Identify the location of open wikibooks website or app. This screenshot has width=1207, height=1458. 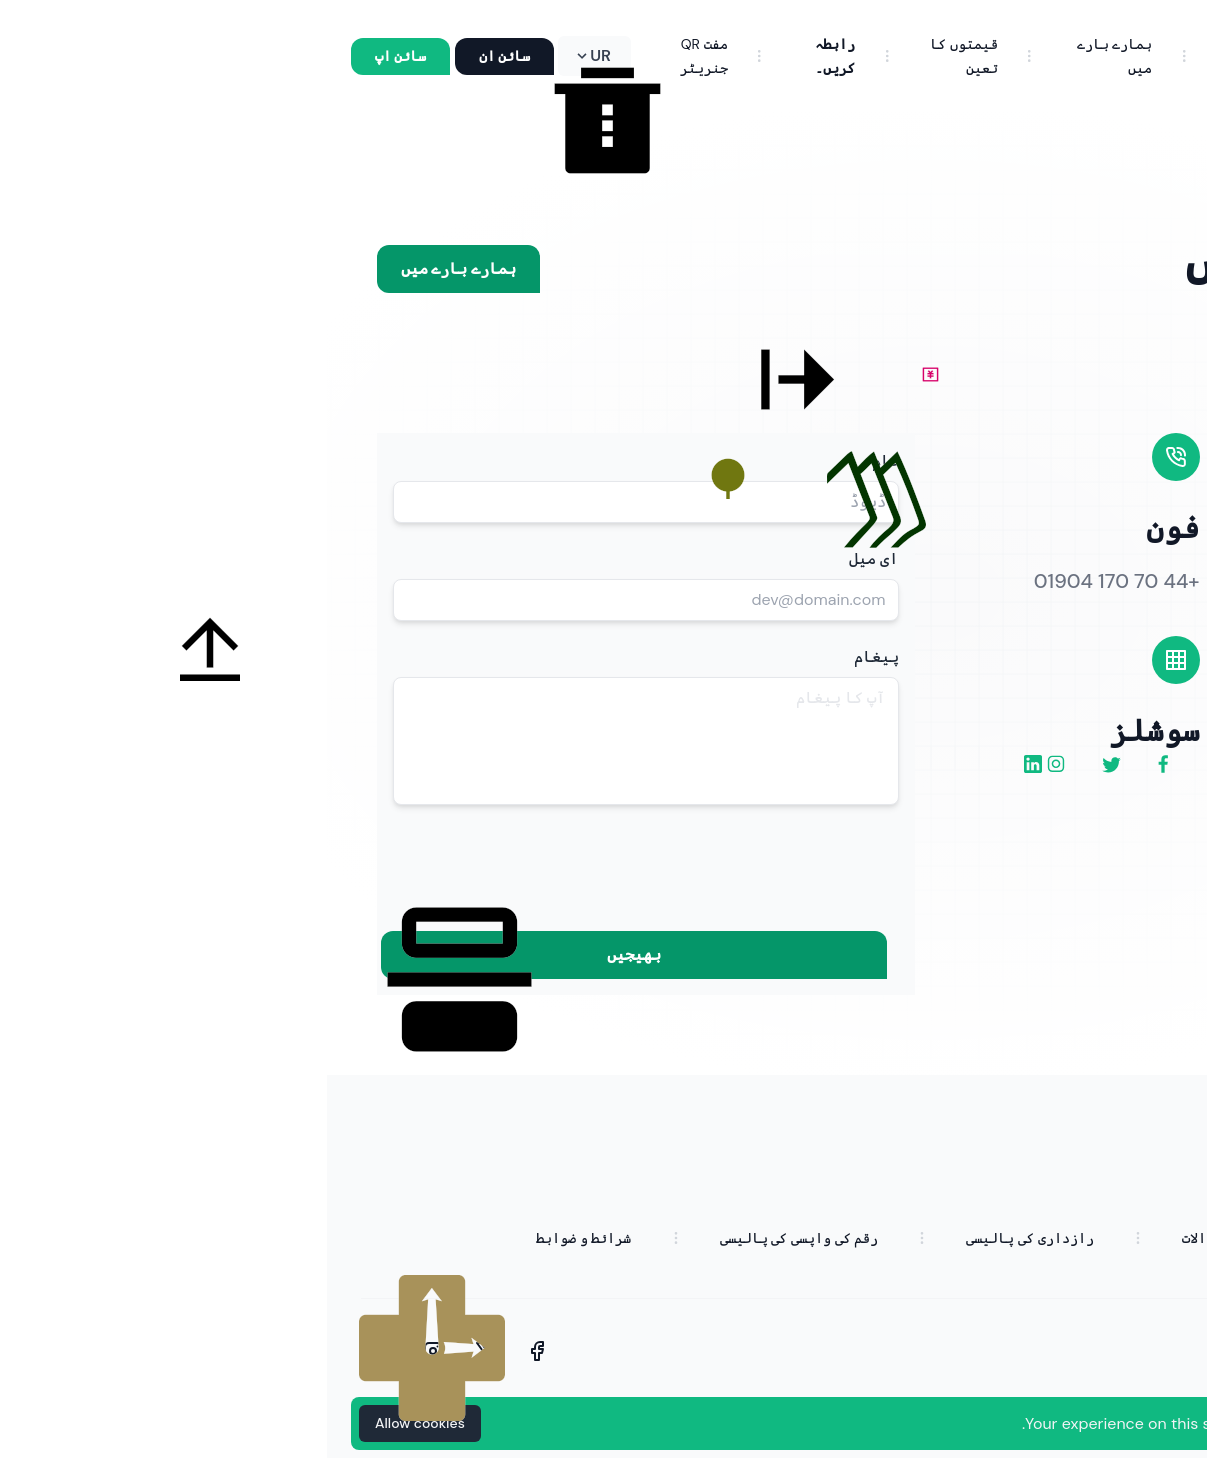
(876, 499).